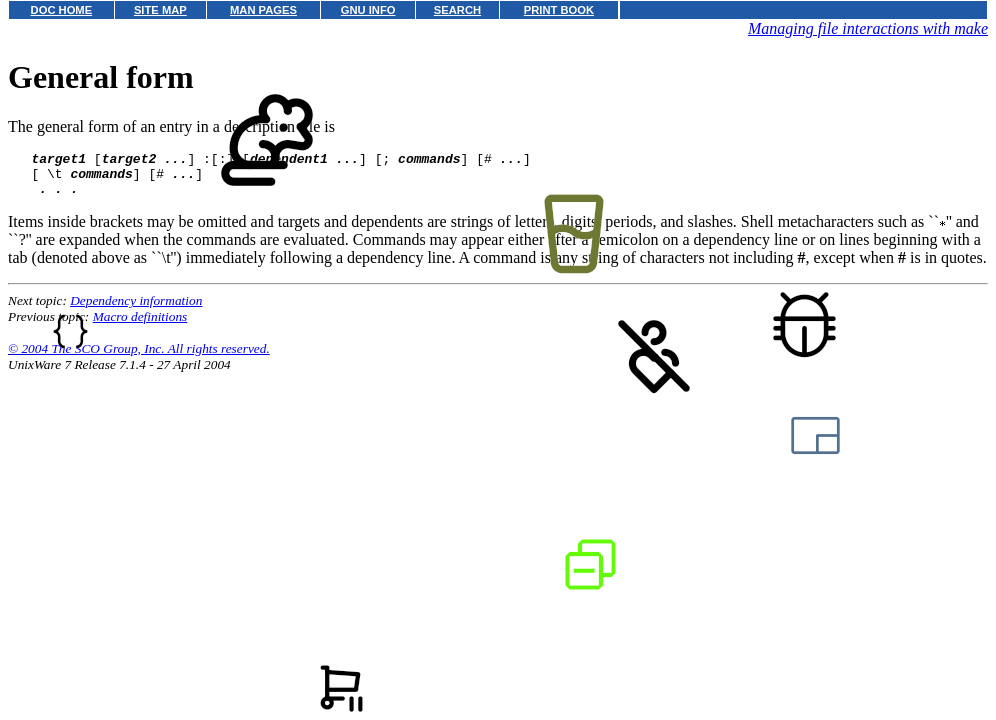 This screenshot has width=996, height=720. Describe the element at coordinates (654, 356) in the screenshot. I see `disable empathy or emotional response features` at that location.